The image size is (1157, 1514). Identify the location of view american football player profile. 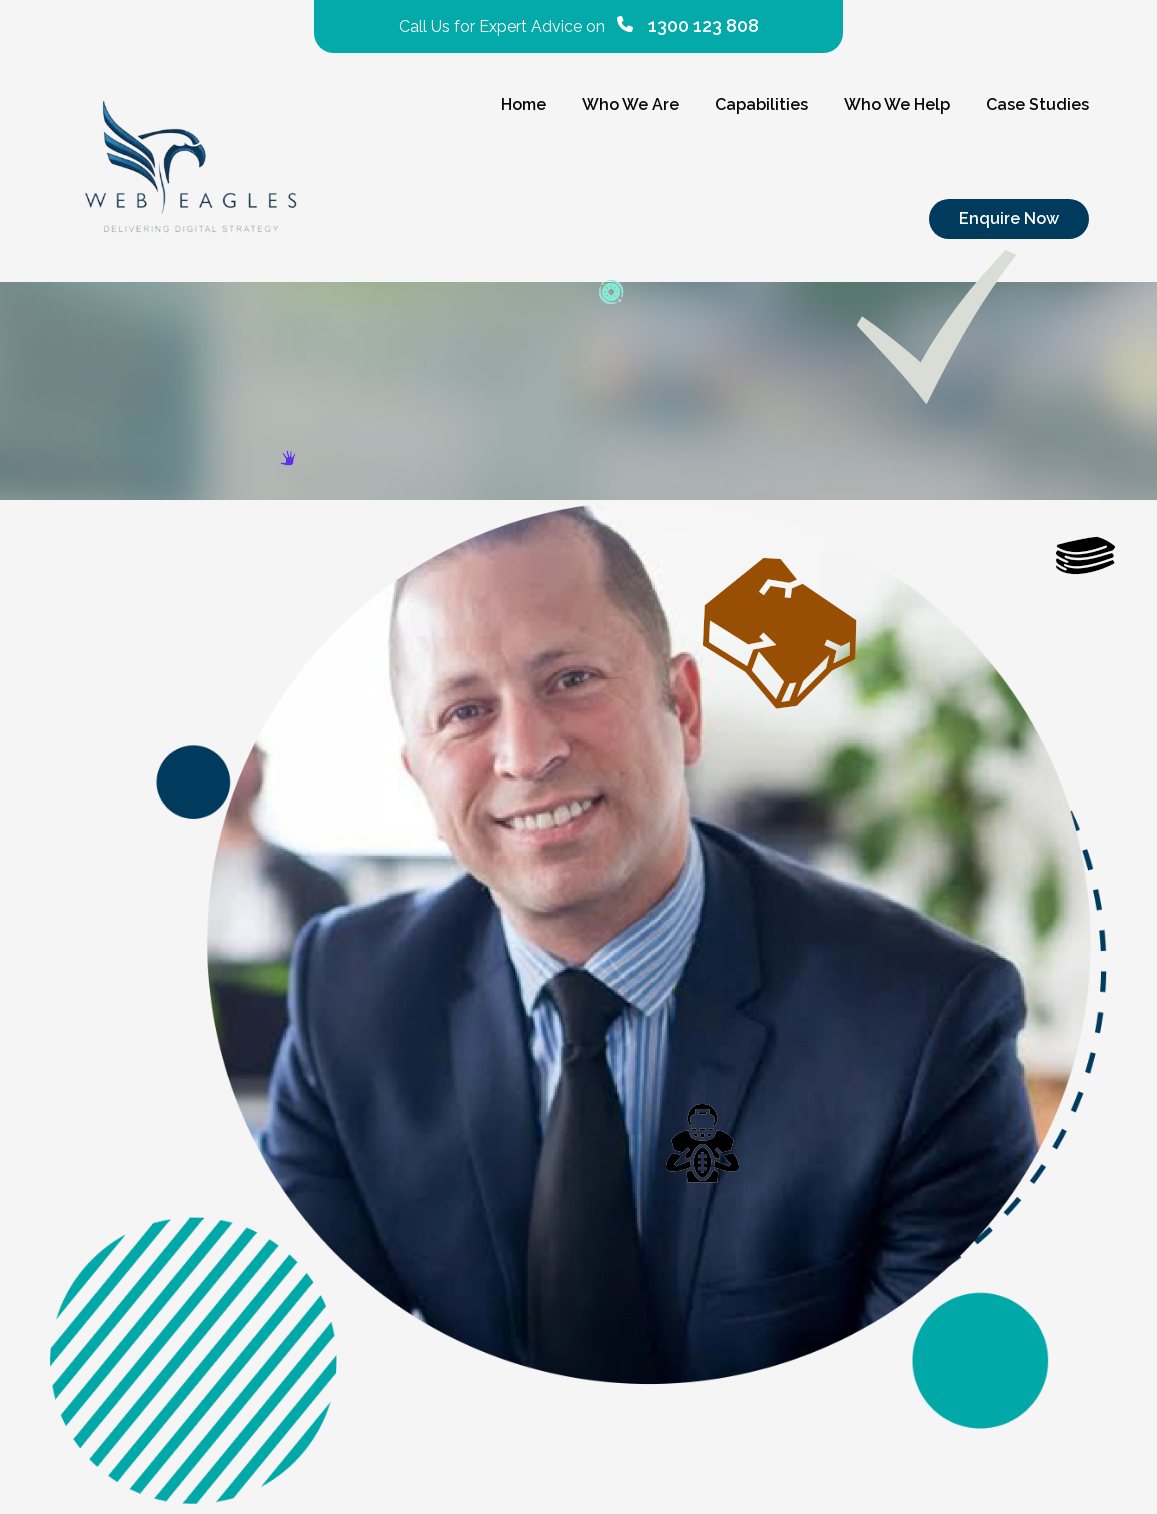
(702, 1140).